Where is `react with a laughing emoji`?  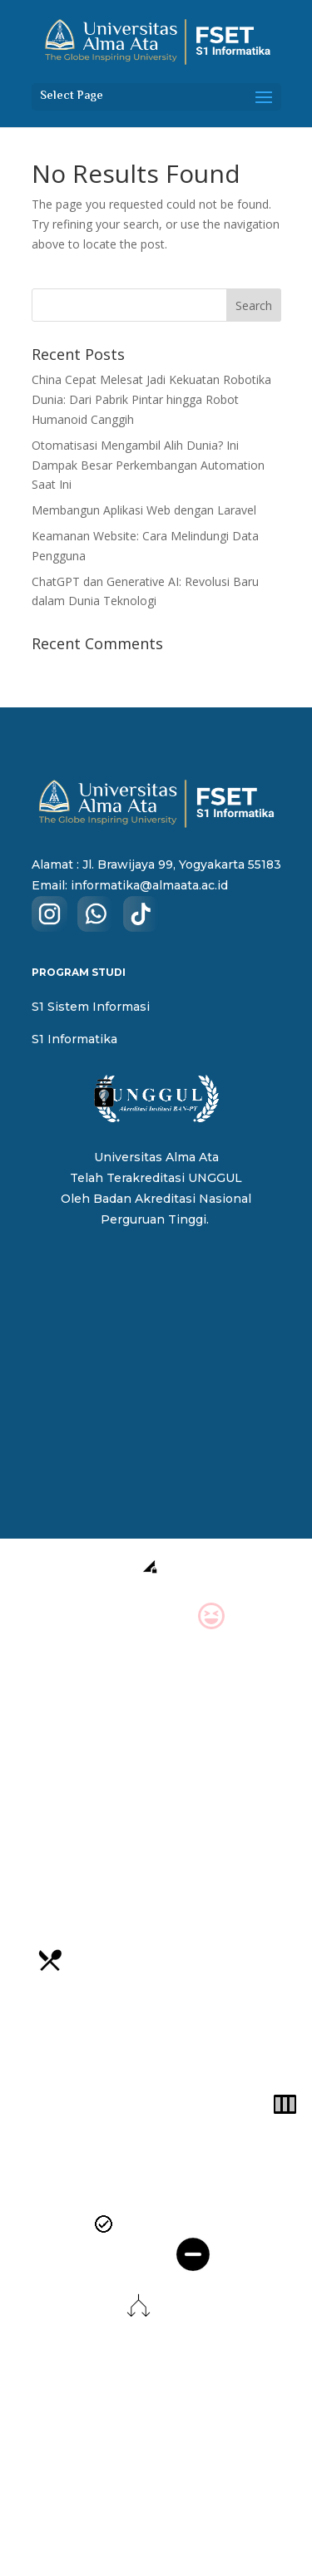
react with a laughing emoji is located at coordinates (211, 1616).